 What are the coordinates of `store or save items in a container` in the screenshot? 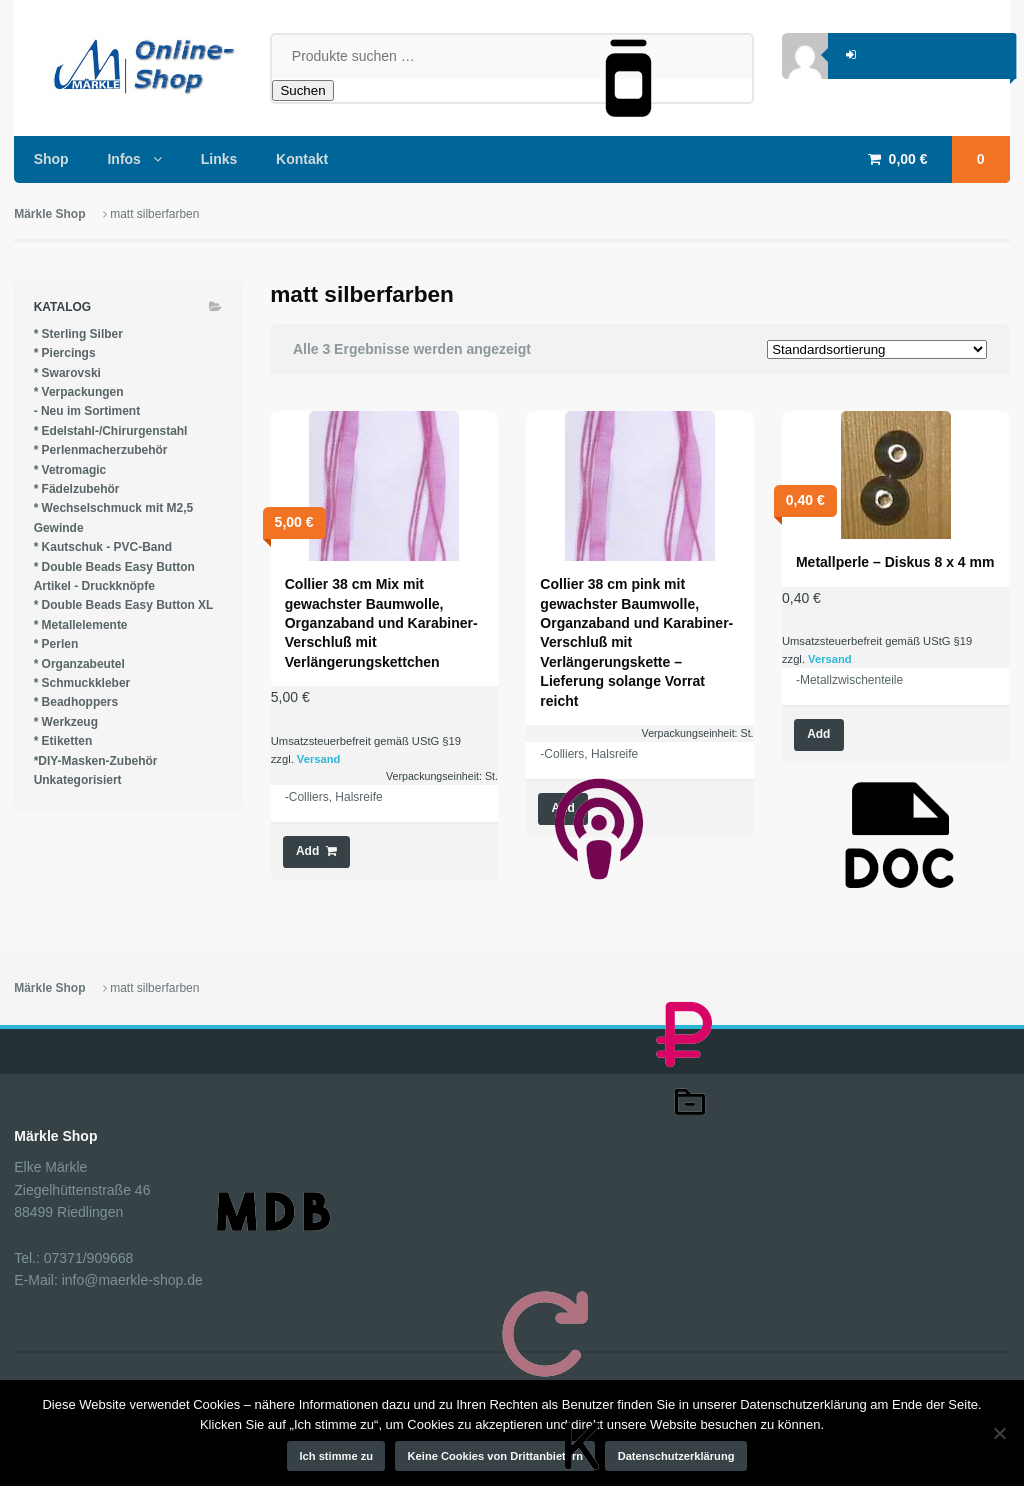 It's located at (628, 80).